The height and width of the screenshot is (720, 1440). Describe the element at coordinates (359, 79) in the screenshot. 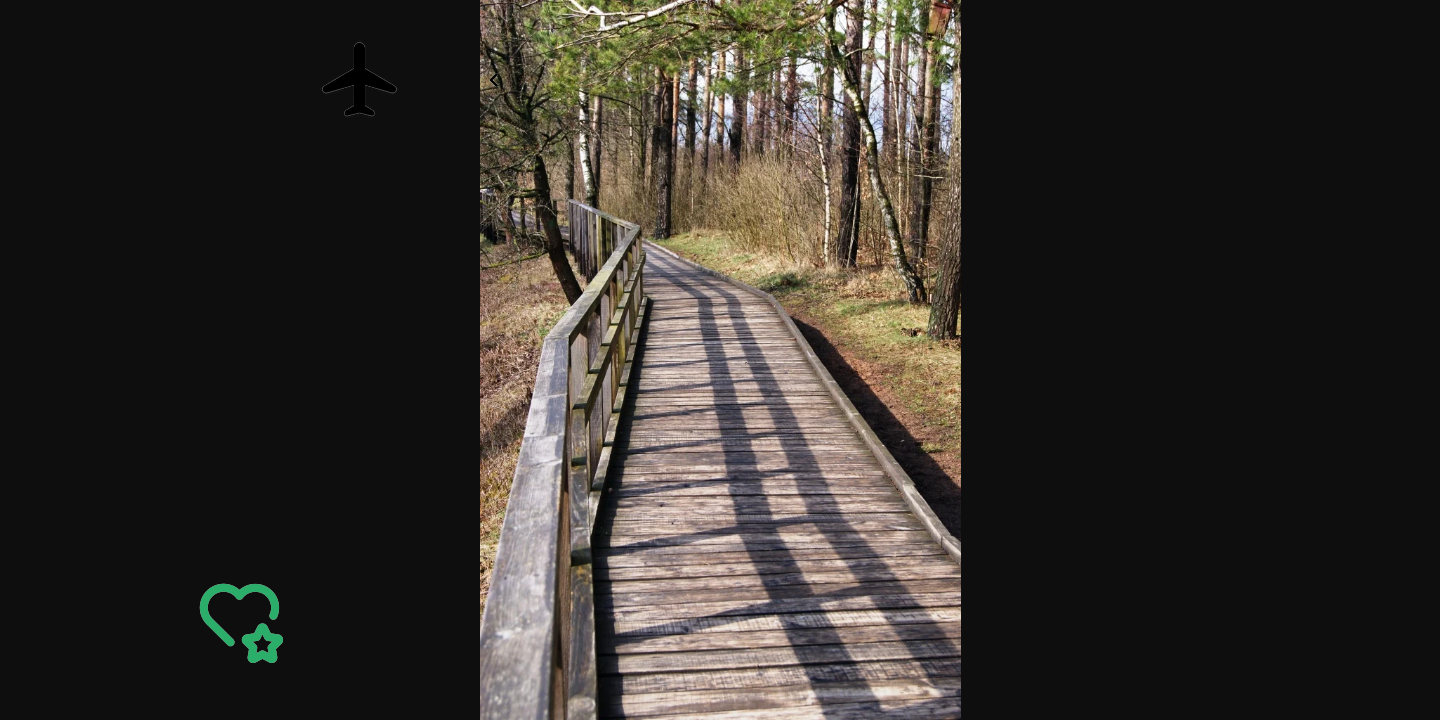

I see `access airport or flight information` at that location.